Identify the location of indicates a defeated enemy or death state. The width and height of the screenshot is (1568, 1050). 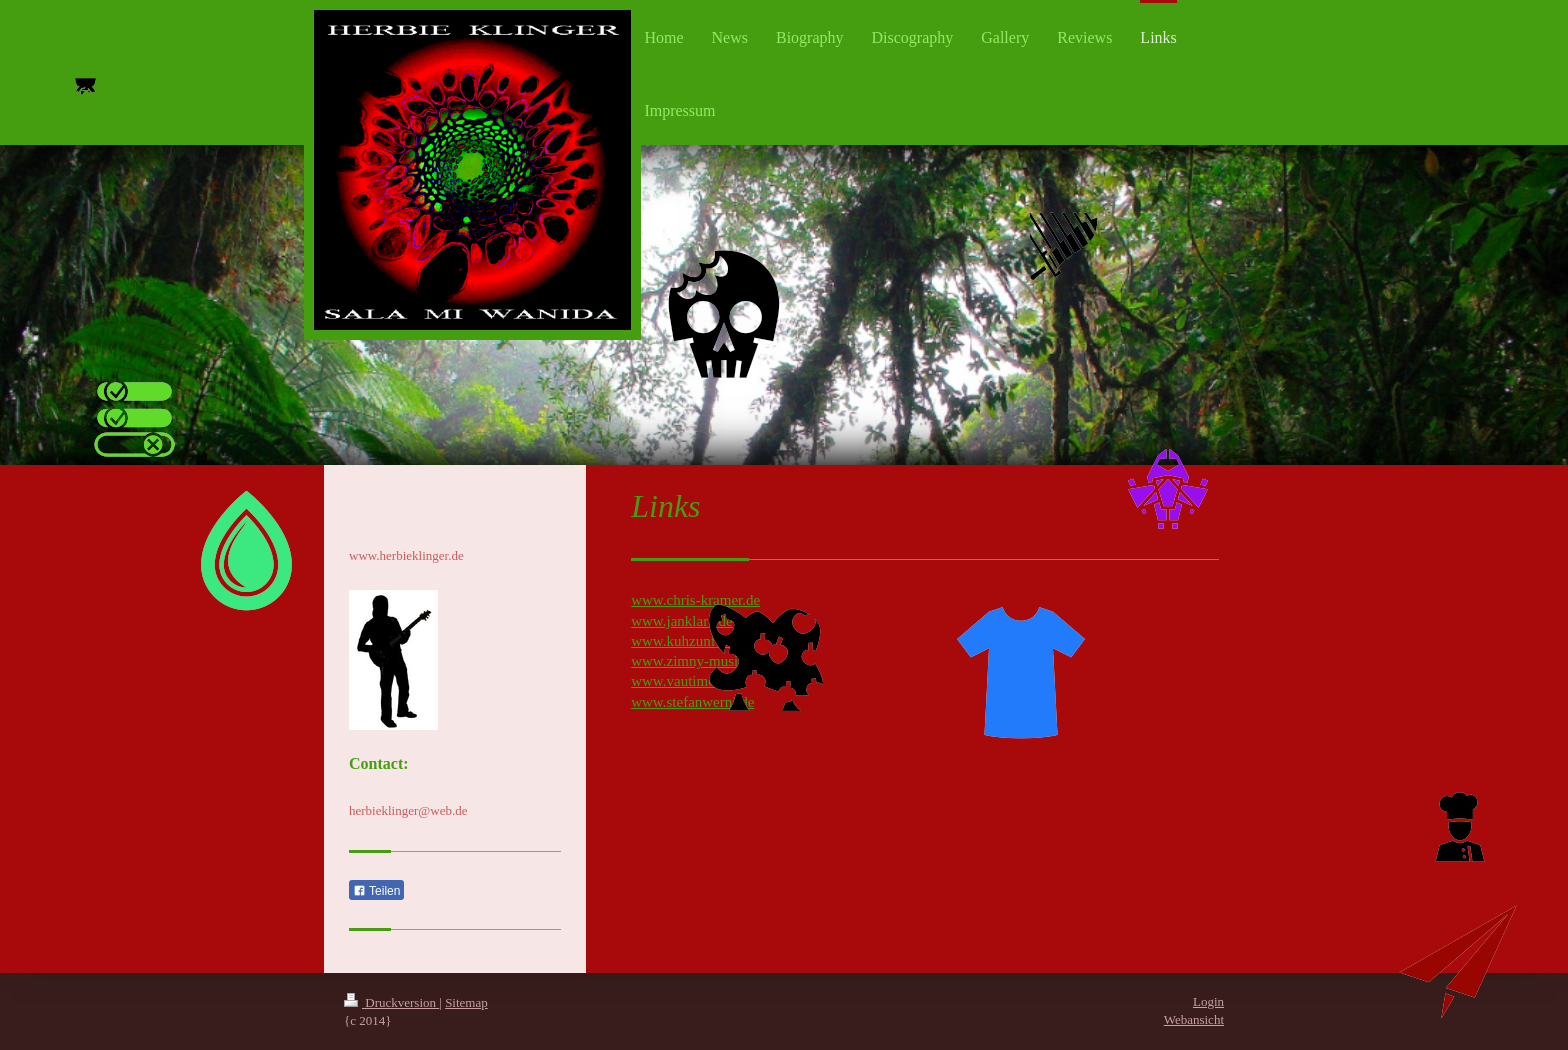
(722, 315).